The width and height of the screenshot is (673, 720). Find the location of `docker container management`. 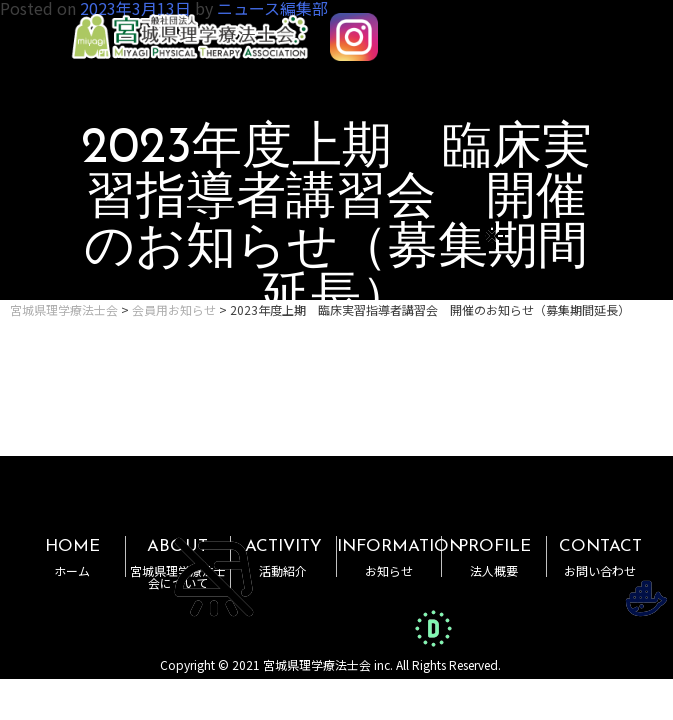

docker container management is located at coordinates (645, 598).